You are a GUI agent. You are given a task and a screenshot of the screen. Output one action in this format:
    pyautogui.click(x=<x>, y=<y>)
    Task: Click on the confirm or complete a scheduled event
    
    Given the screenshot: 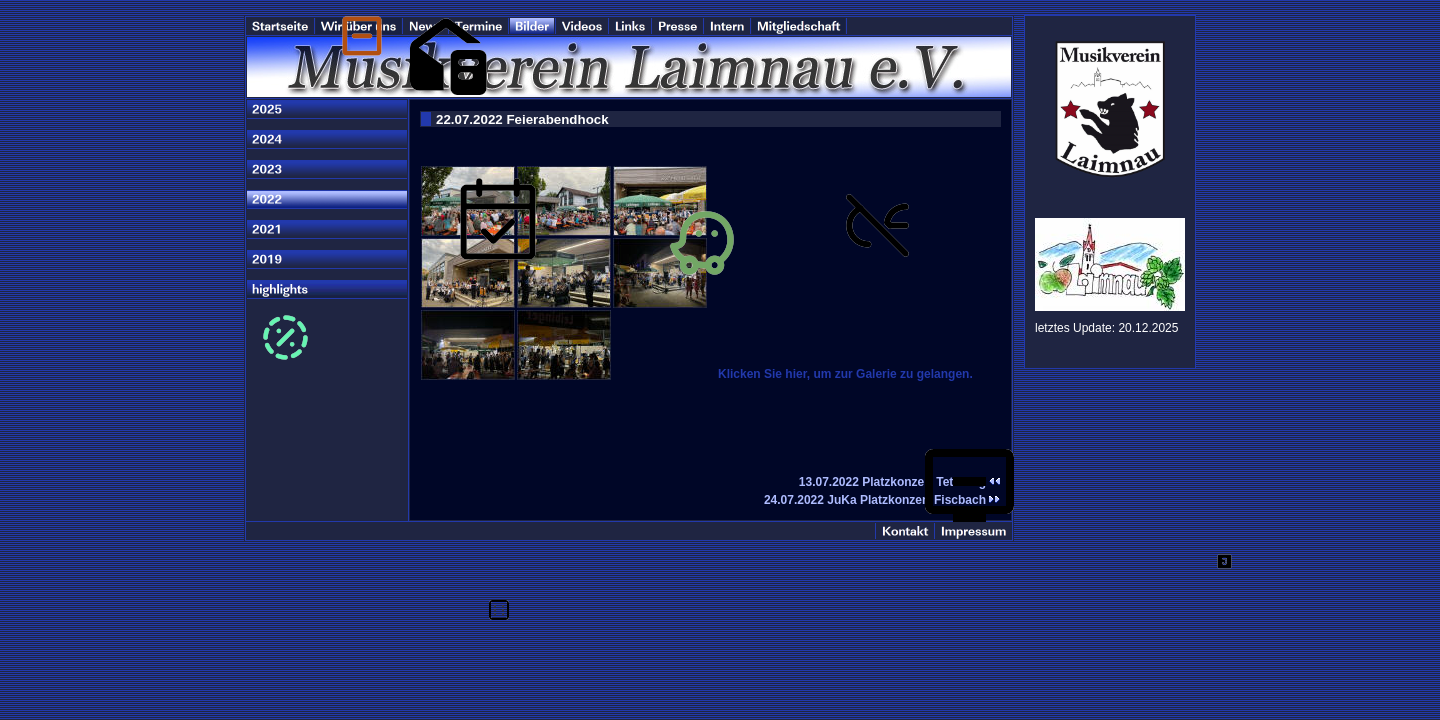 What is the action you would take?
    pyautogui.click(x=498, y=222)
    